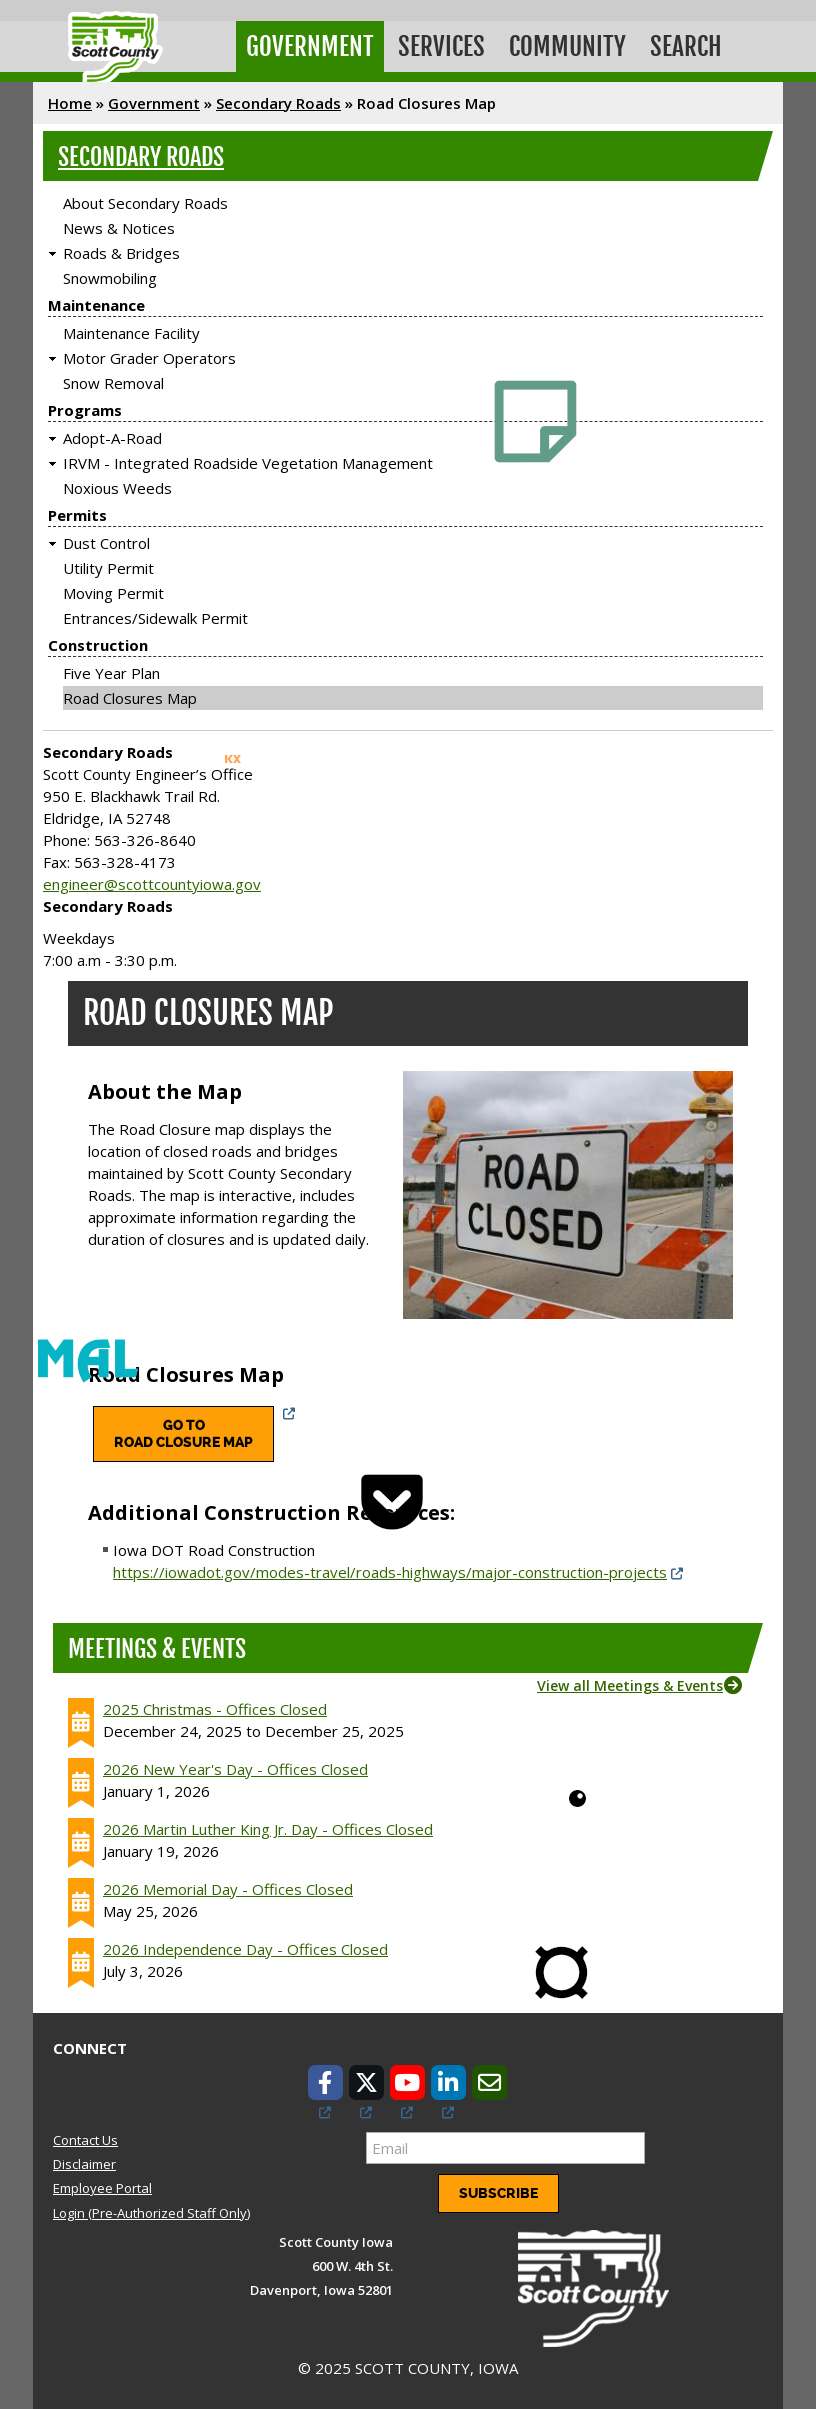 The image size is (816, 2409). I want to click on kx systems company logo, so click(233, 759).